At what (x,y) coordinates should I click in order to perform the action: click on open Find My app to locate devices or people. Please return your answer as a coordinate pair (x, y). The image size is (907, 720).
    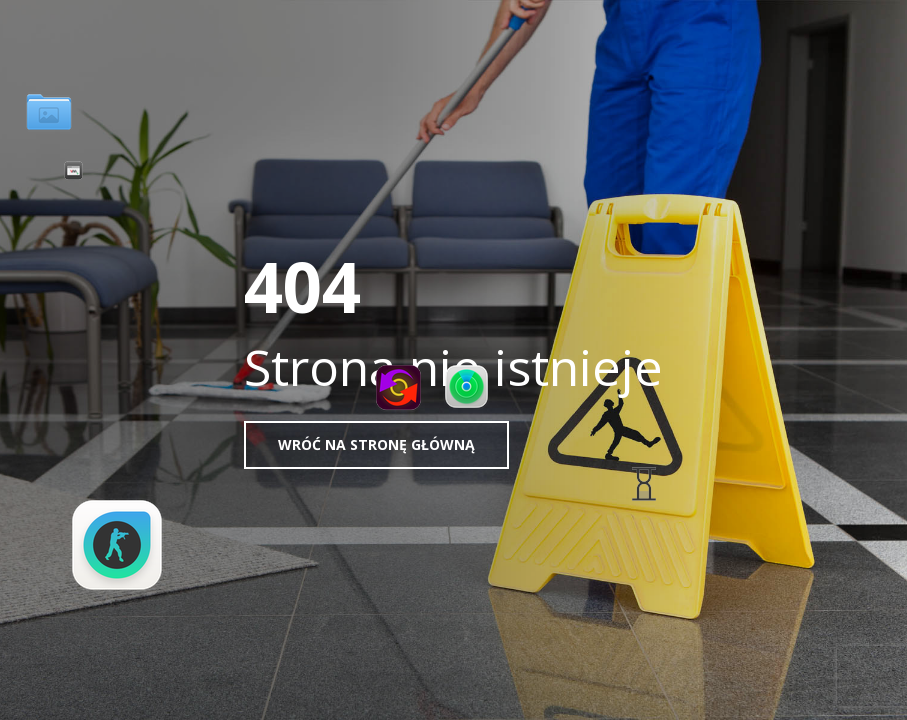
    Looking at the image, I should click on (466, 386).